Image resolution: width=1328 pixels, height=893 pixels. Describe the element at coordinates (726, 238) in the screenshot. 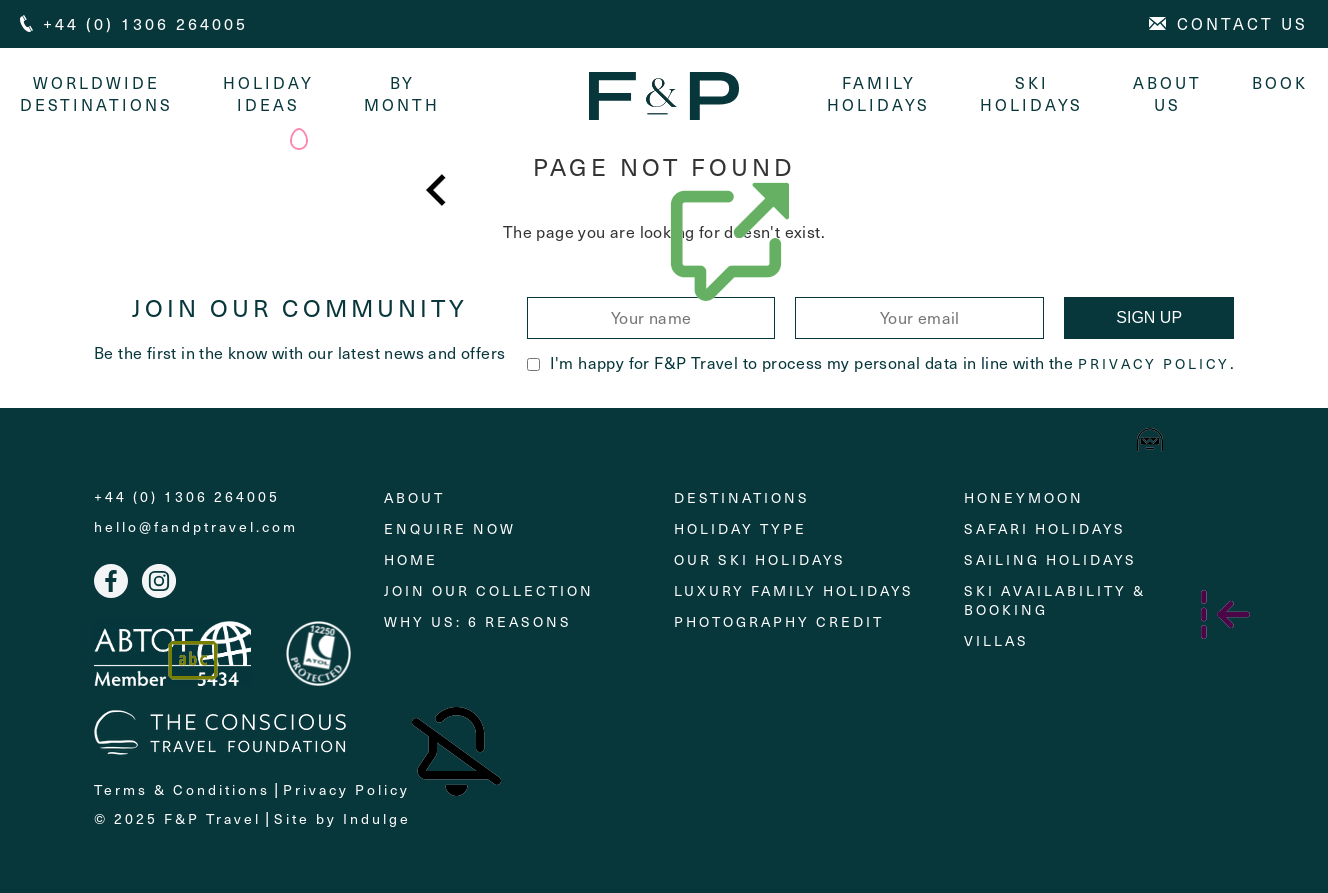

I see `view cross-referenced issues or pull requests` at that location.